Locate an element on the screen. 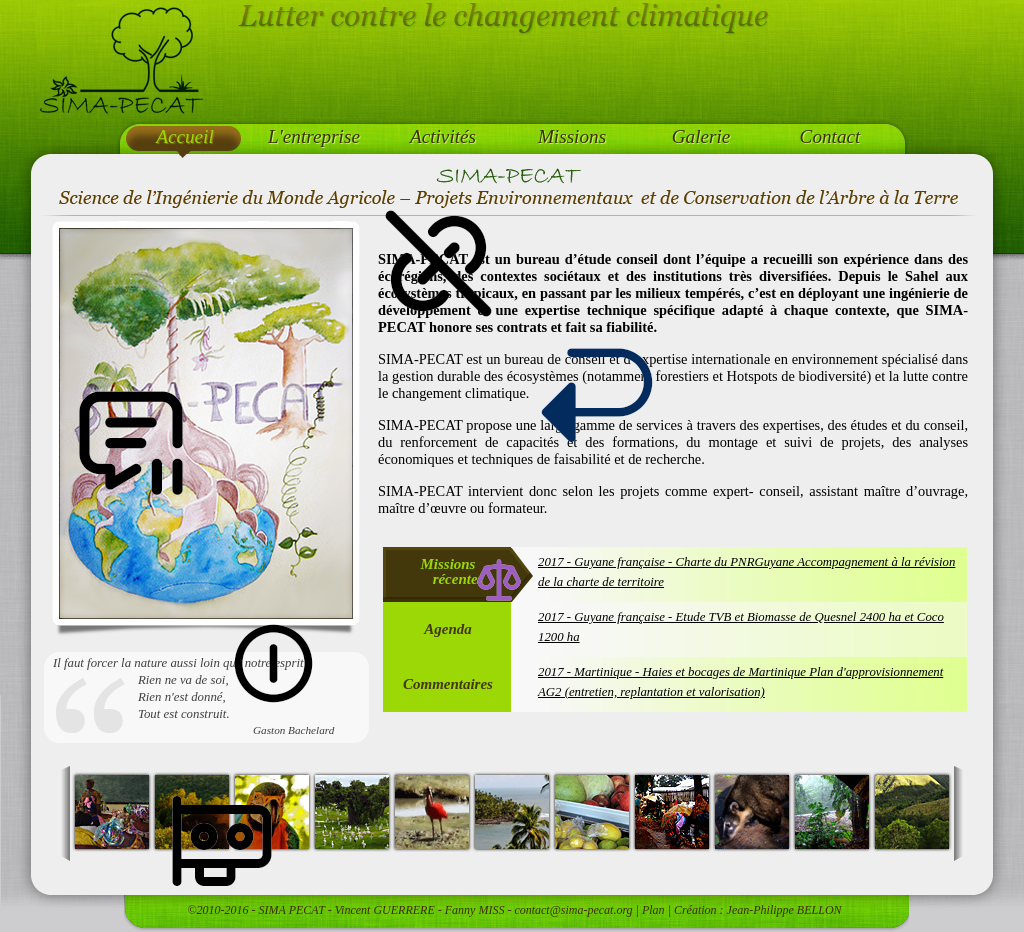 This screenshot has width=1024, height=932. undo or go back to previous state is located at coordinates (597, 391).